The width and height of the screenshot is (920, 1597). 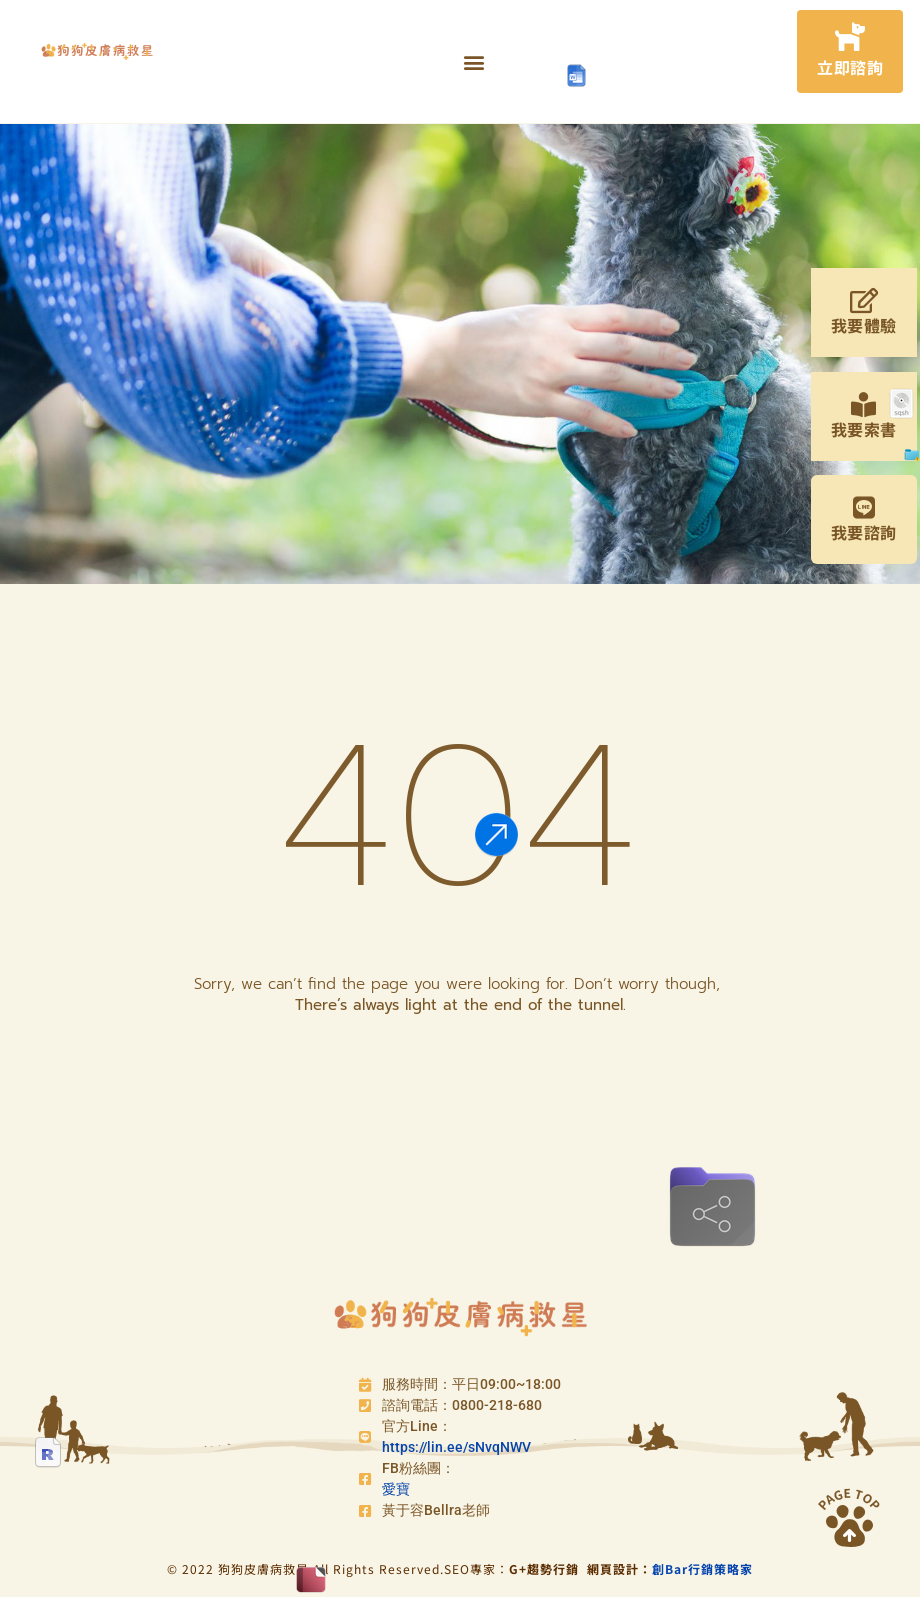 I want to click on change desktop wallpaper settings, so click(x=311, y=1579).